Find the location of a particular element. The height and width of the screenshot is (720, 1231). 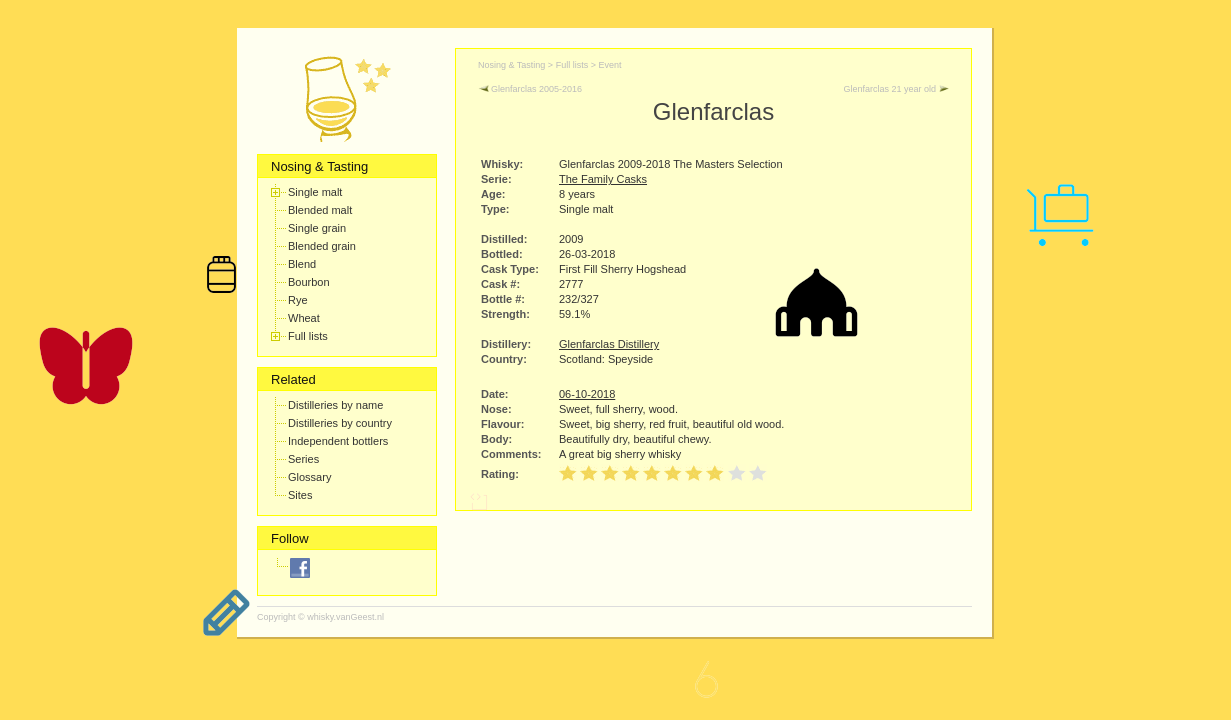

find nearby mosques is located at coordinates (816, 306).